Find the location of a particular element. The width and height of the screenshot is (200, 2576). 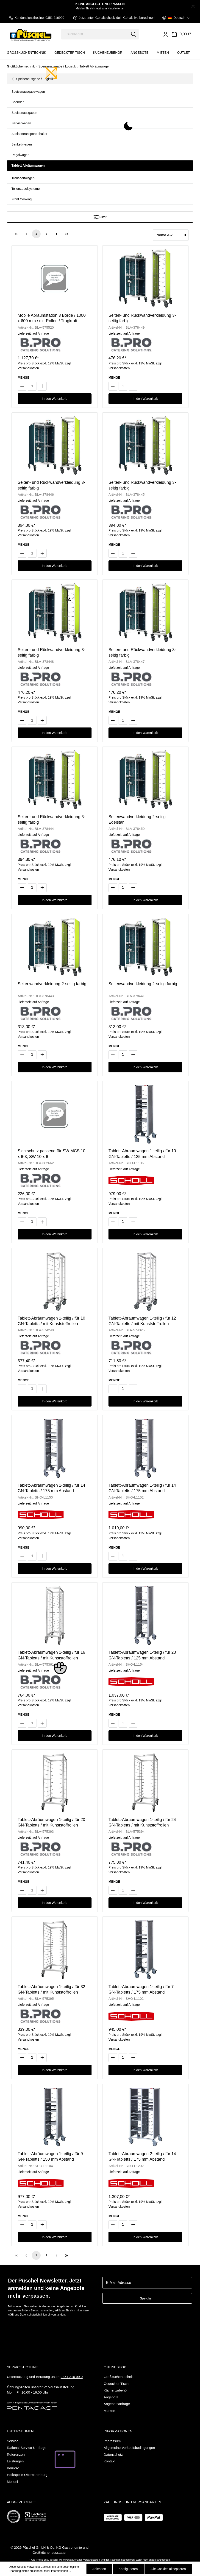

open application window is located at coordinates (65, 2459).